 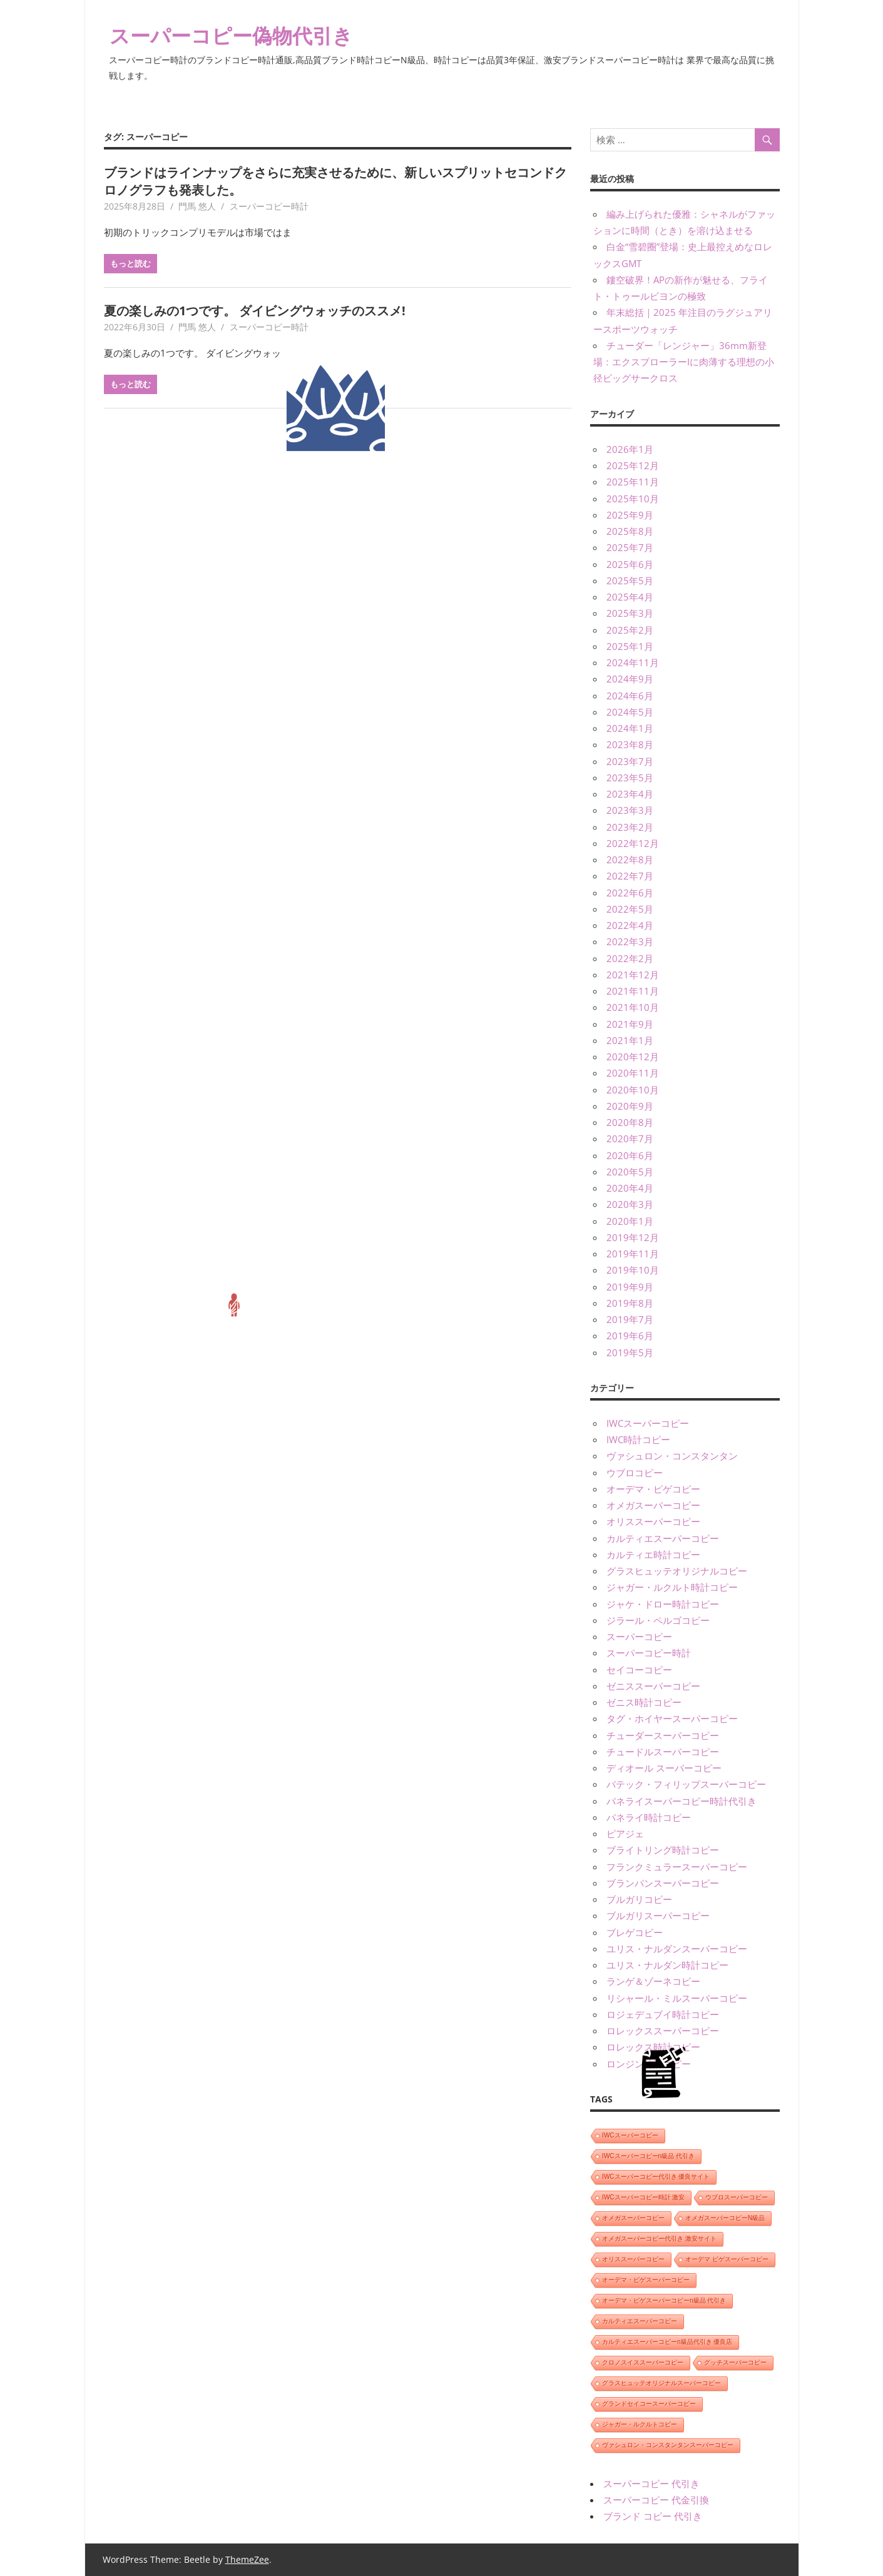 What do you see at coordinates (234, 1305) in the screenshot?
I see `select roman or ancient civilization theme` at bounding box center [234, 1305].